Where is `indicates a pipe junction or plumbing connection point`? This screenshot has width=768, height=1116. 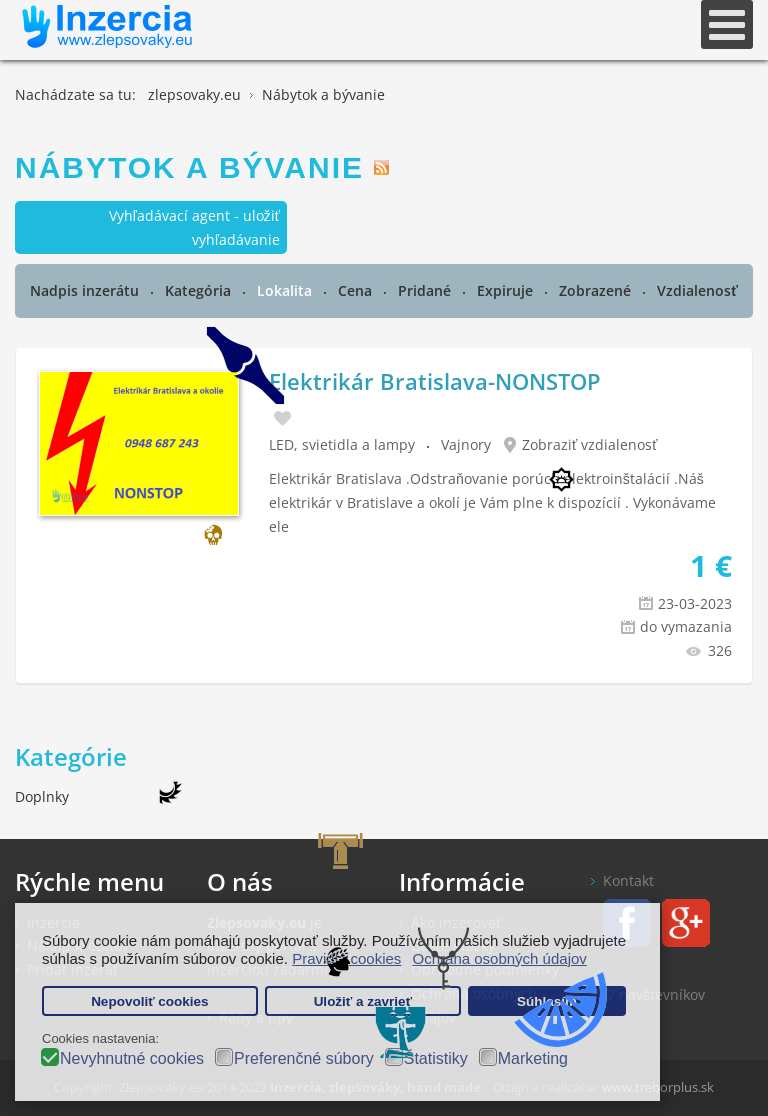
indicates a pipe junction or plumbing connection point is located at coordinates (340, 846).